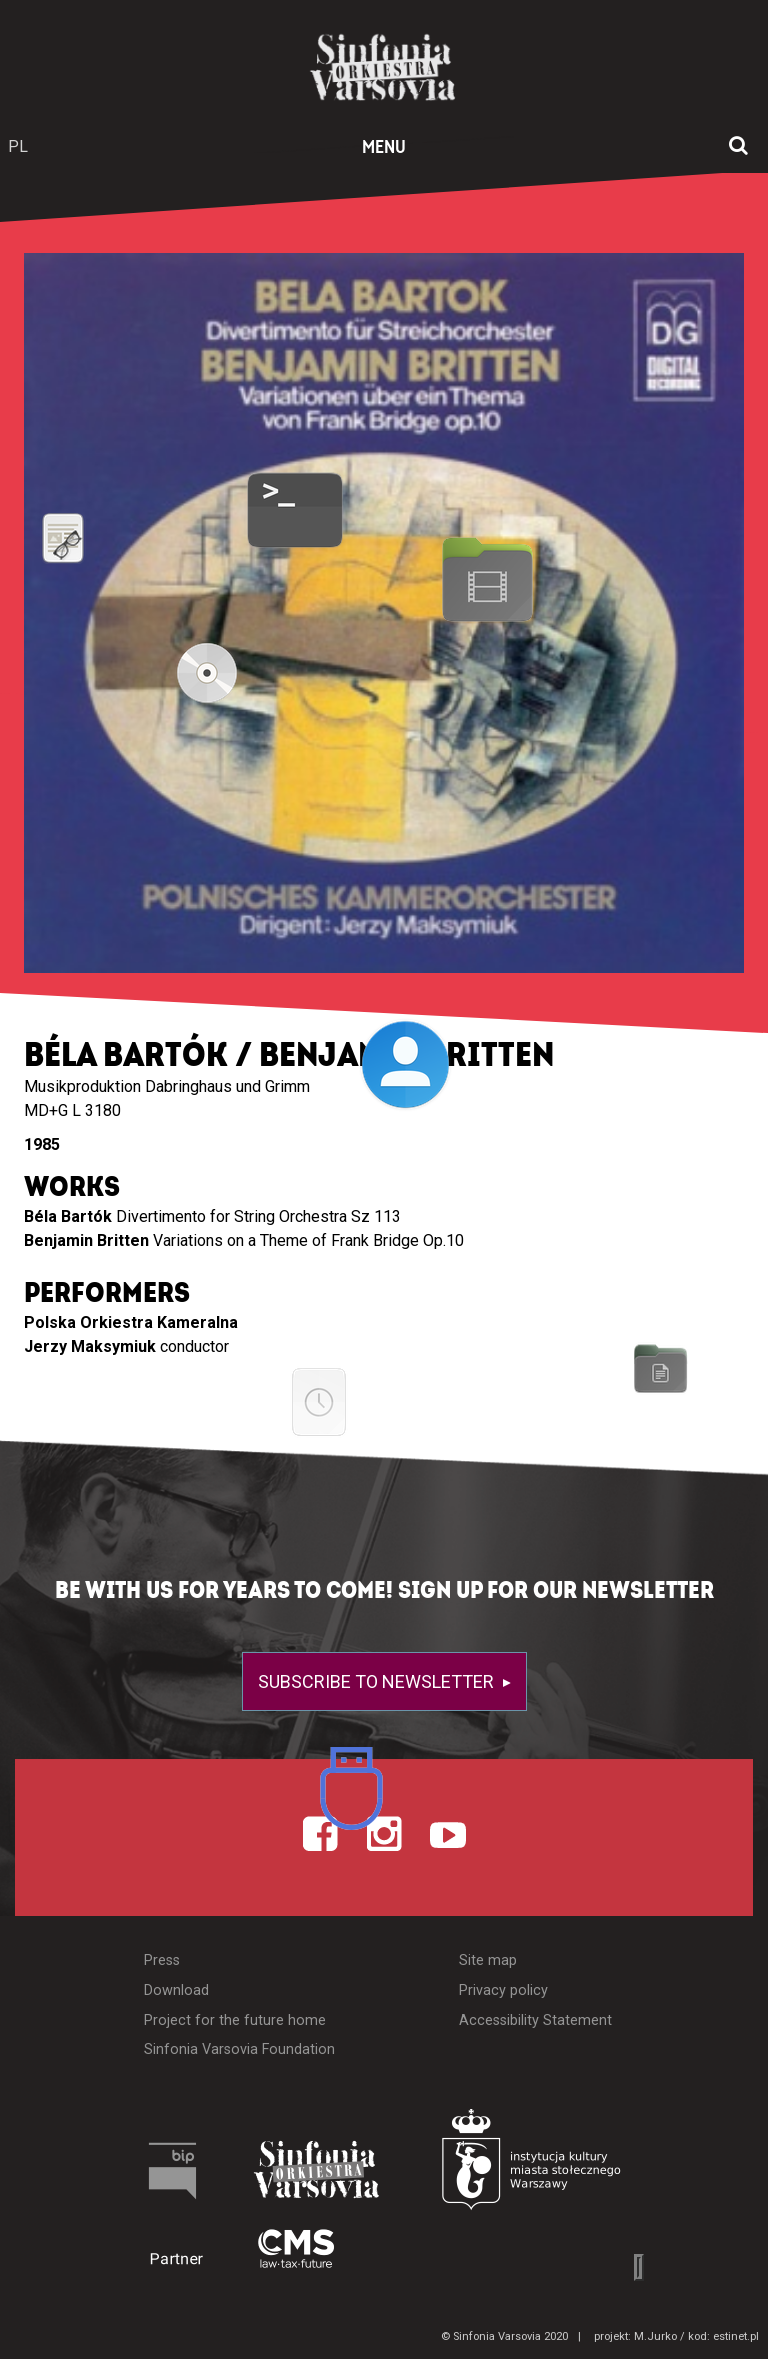  What do you see at coordinates (319, 1402) in the screenshot?
I see `image is currently loading` at bounding box center [319, 1402].